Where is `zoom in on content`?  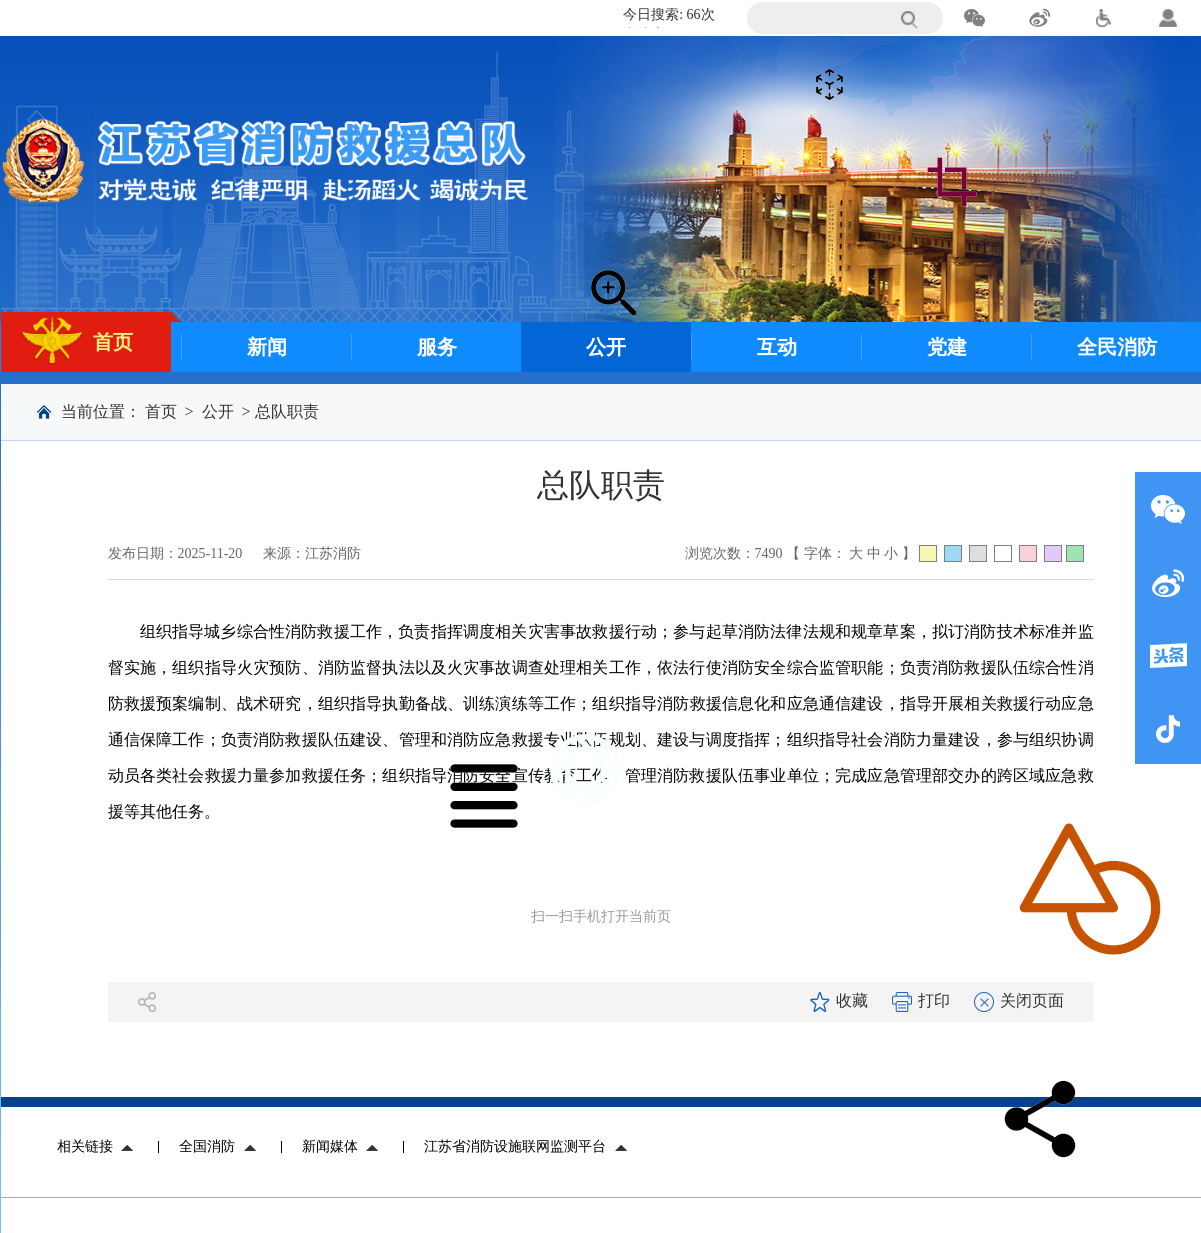 zoom in on content is located at coordinates (615, 294).